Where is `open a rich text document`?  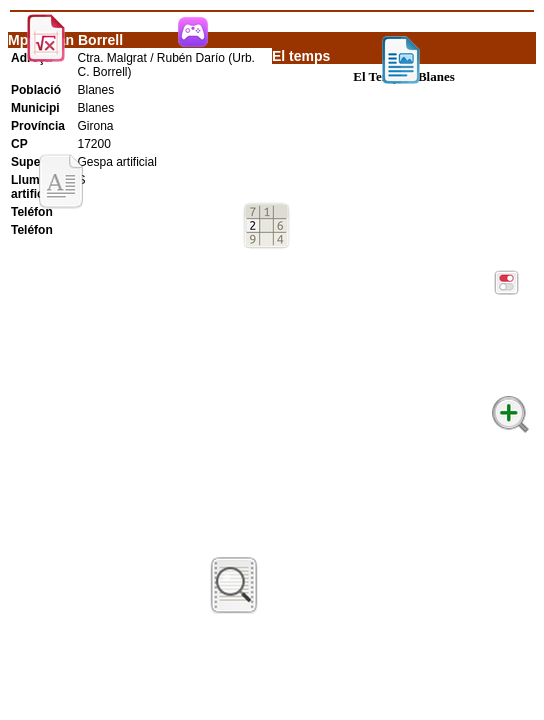 open a rich text document is located at coordinates (61, 181).